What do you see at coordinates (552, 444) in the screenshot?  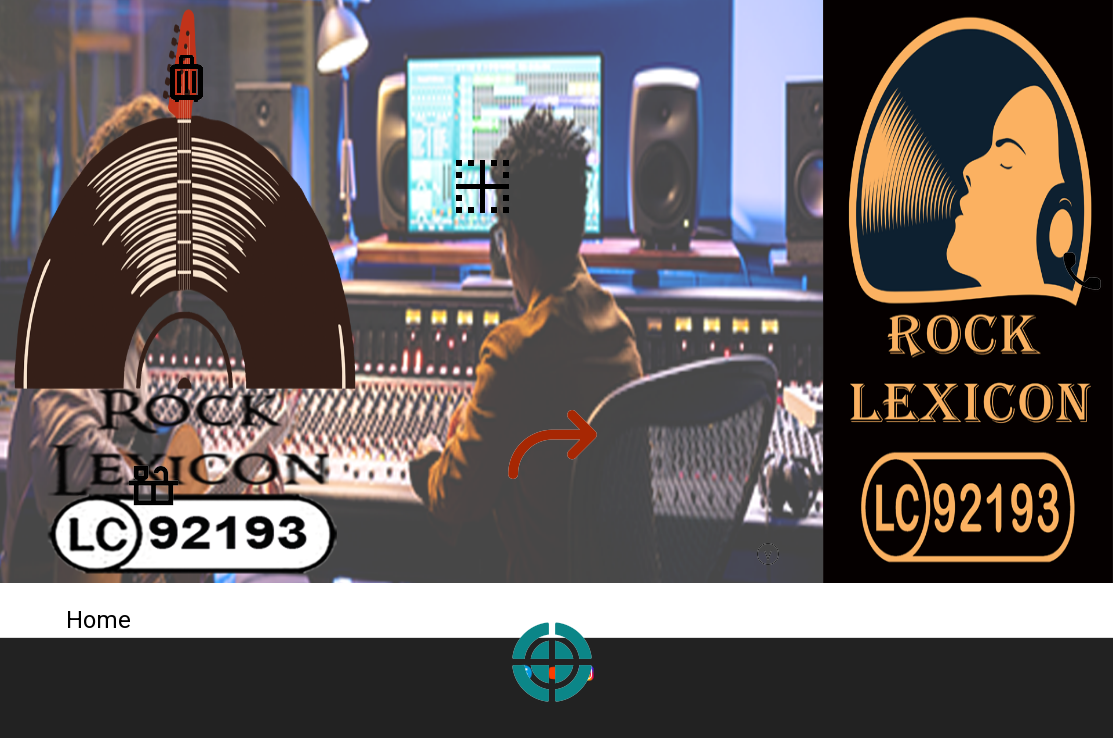 I see `share or forward content` at bounding box center [552, 444].